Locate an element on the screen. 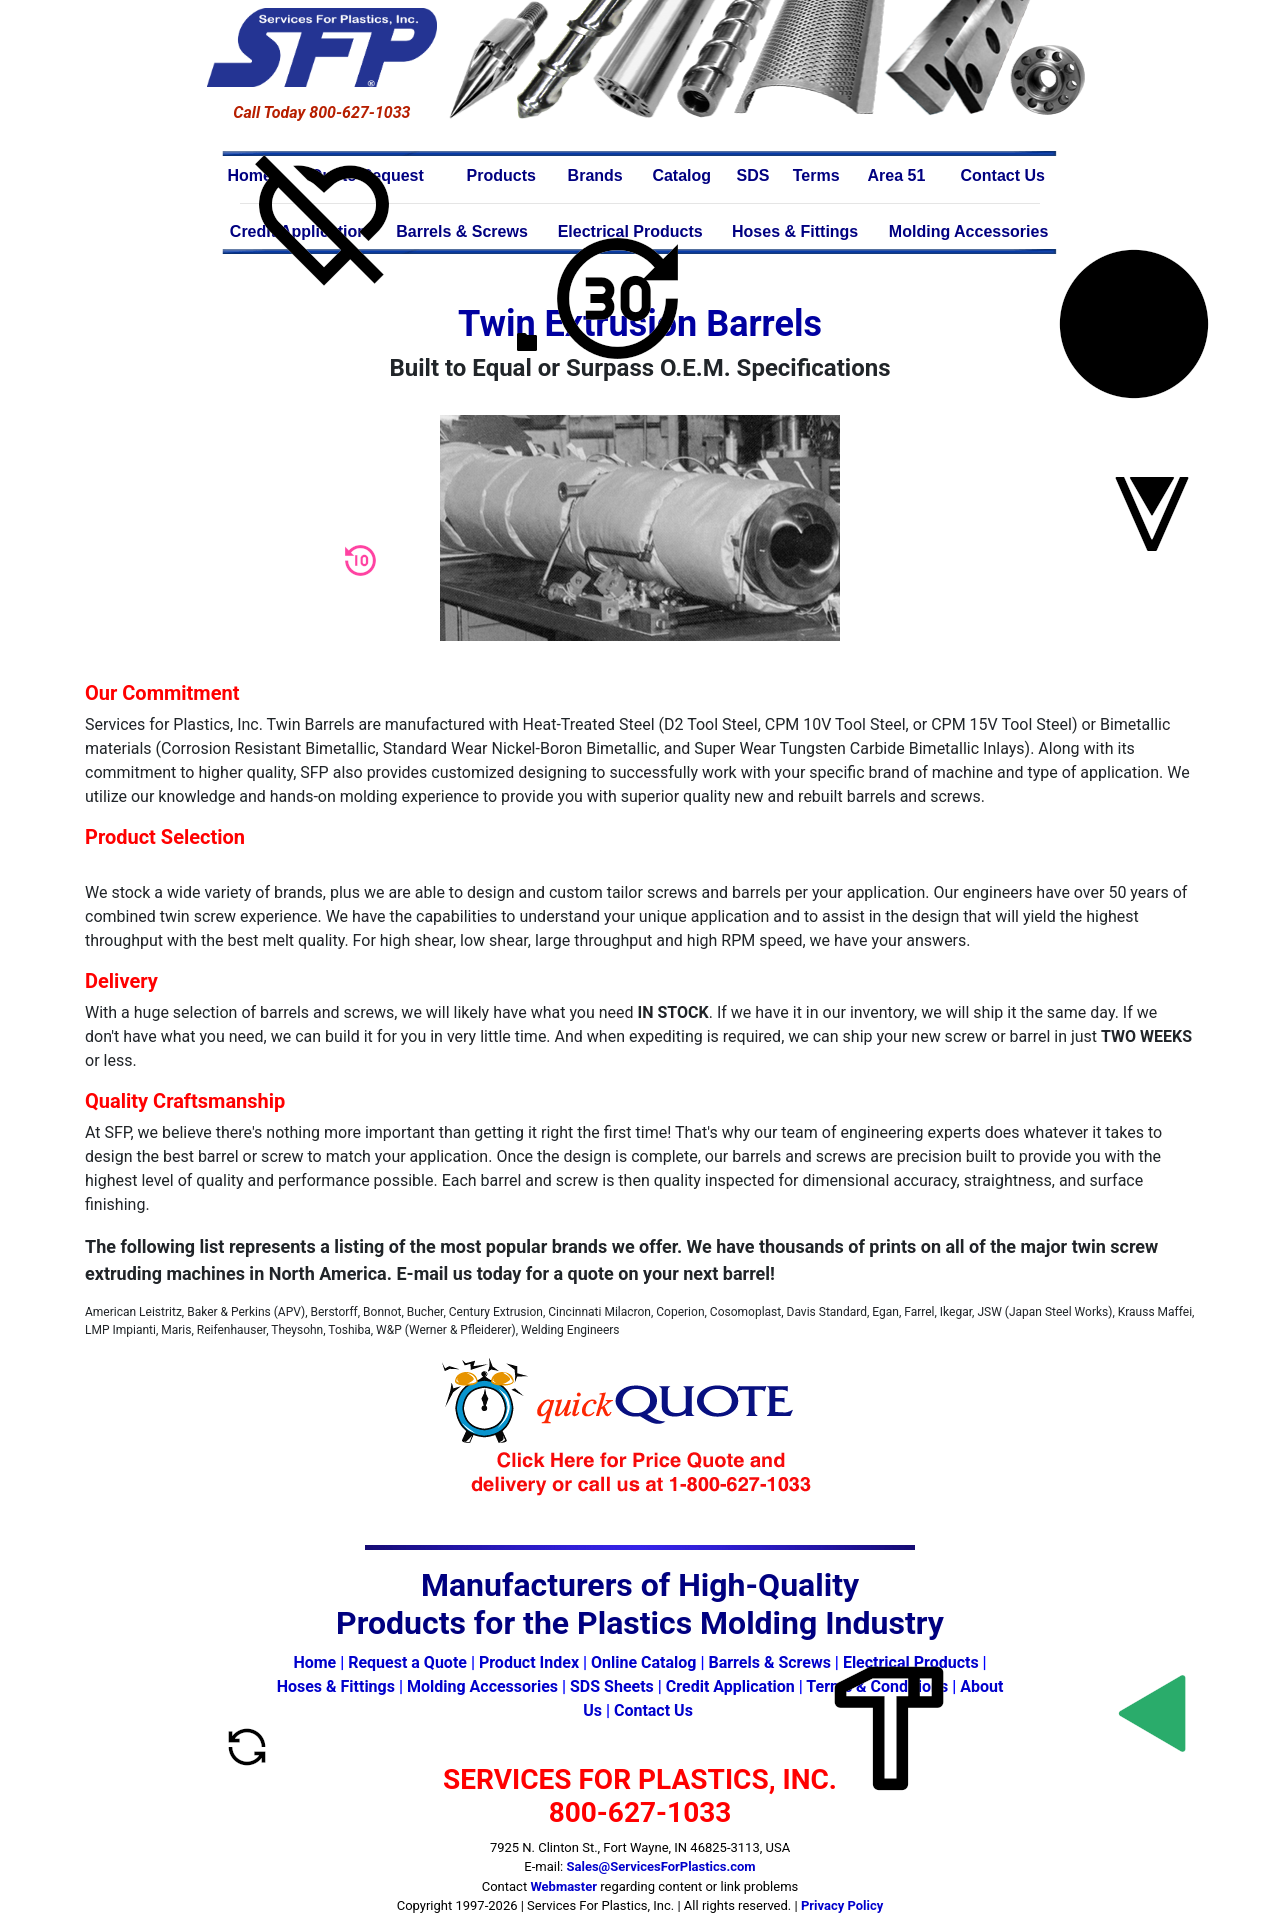 This screenshot has height=1932, width=1280. open the ReVanced app is located at coordinates (1152, 514).